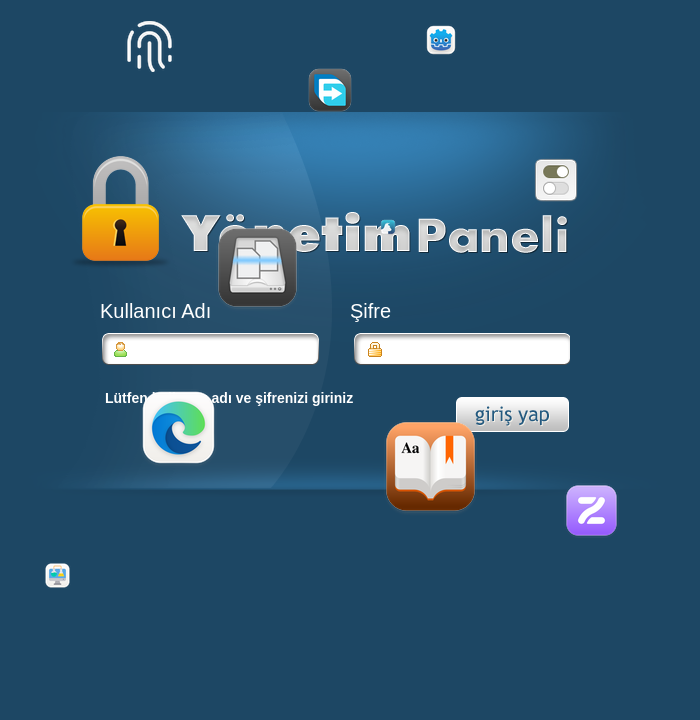 The image size is (700, 720). I want to click on open rambox messaging app, so click(388, 227).